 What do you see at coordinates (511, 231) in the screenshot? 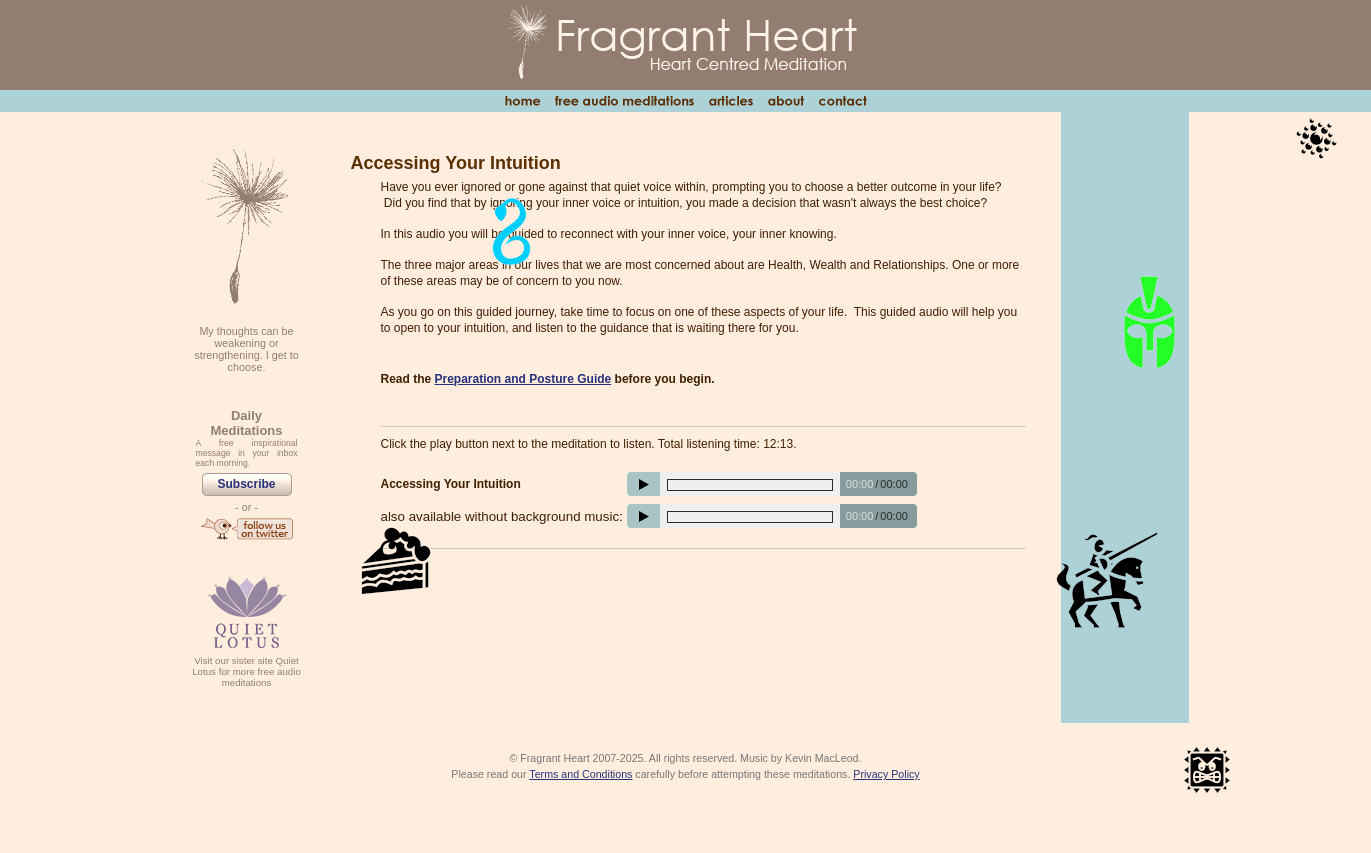
I see `indicates poison status effect on character` at bounding box center [511, 231].